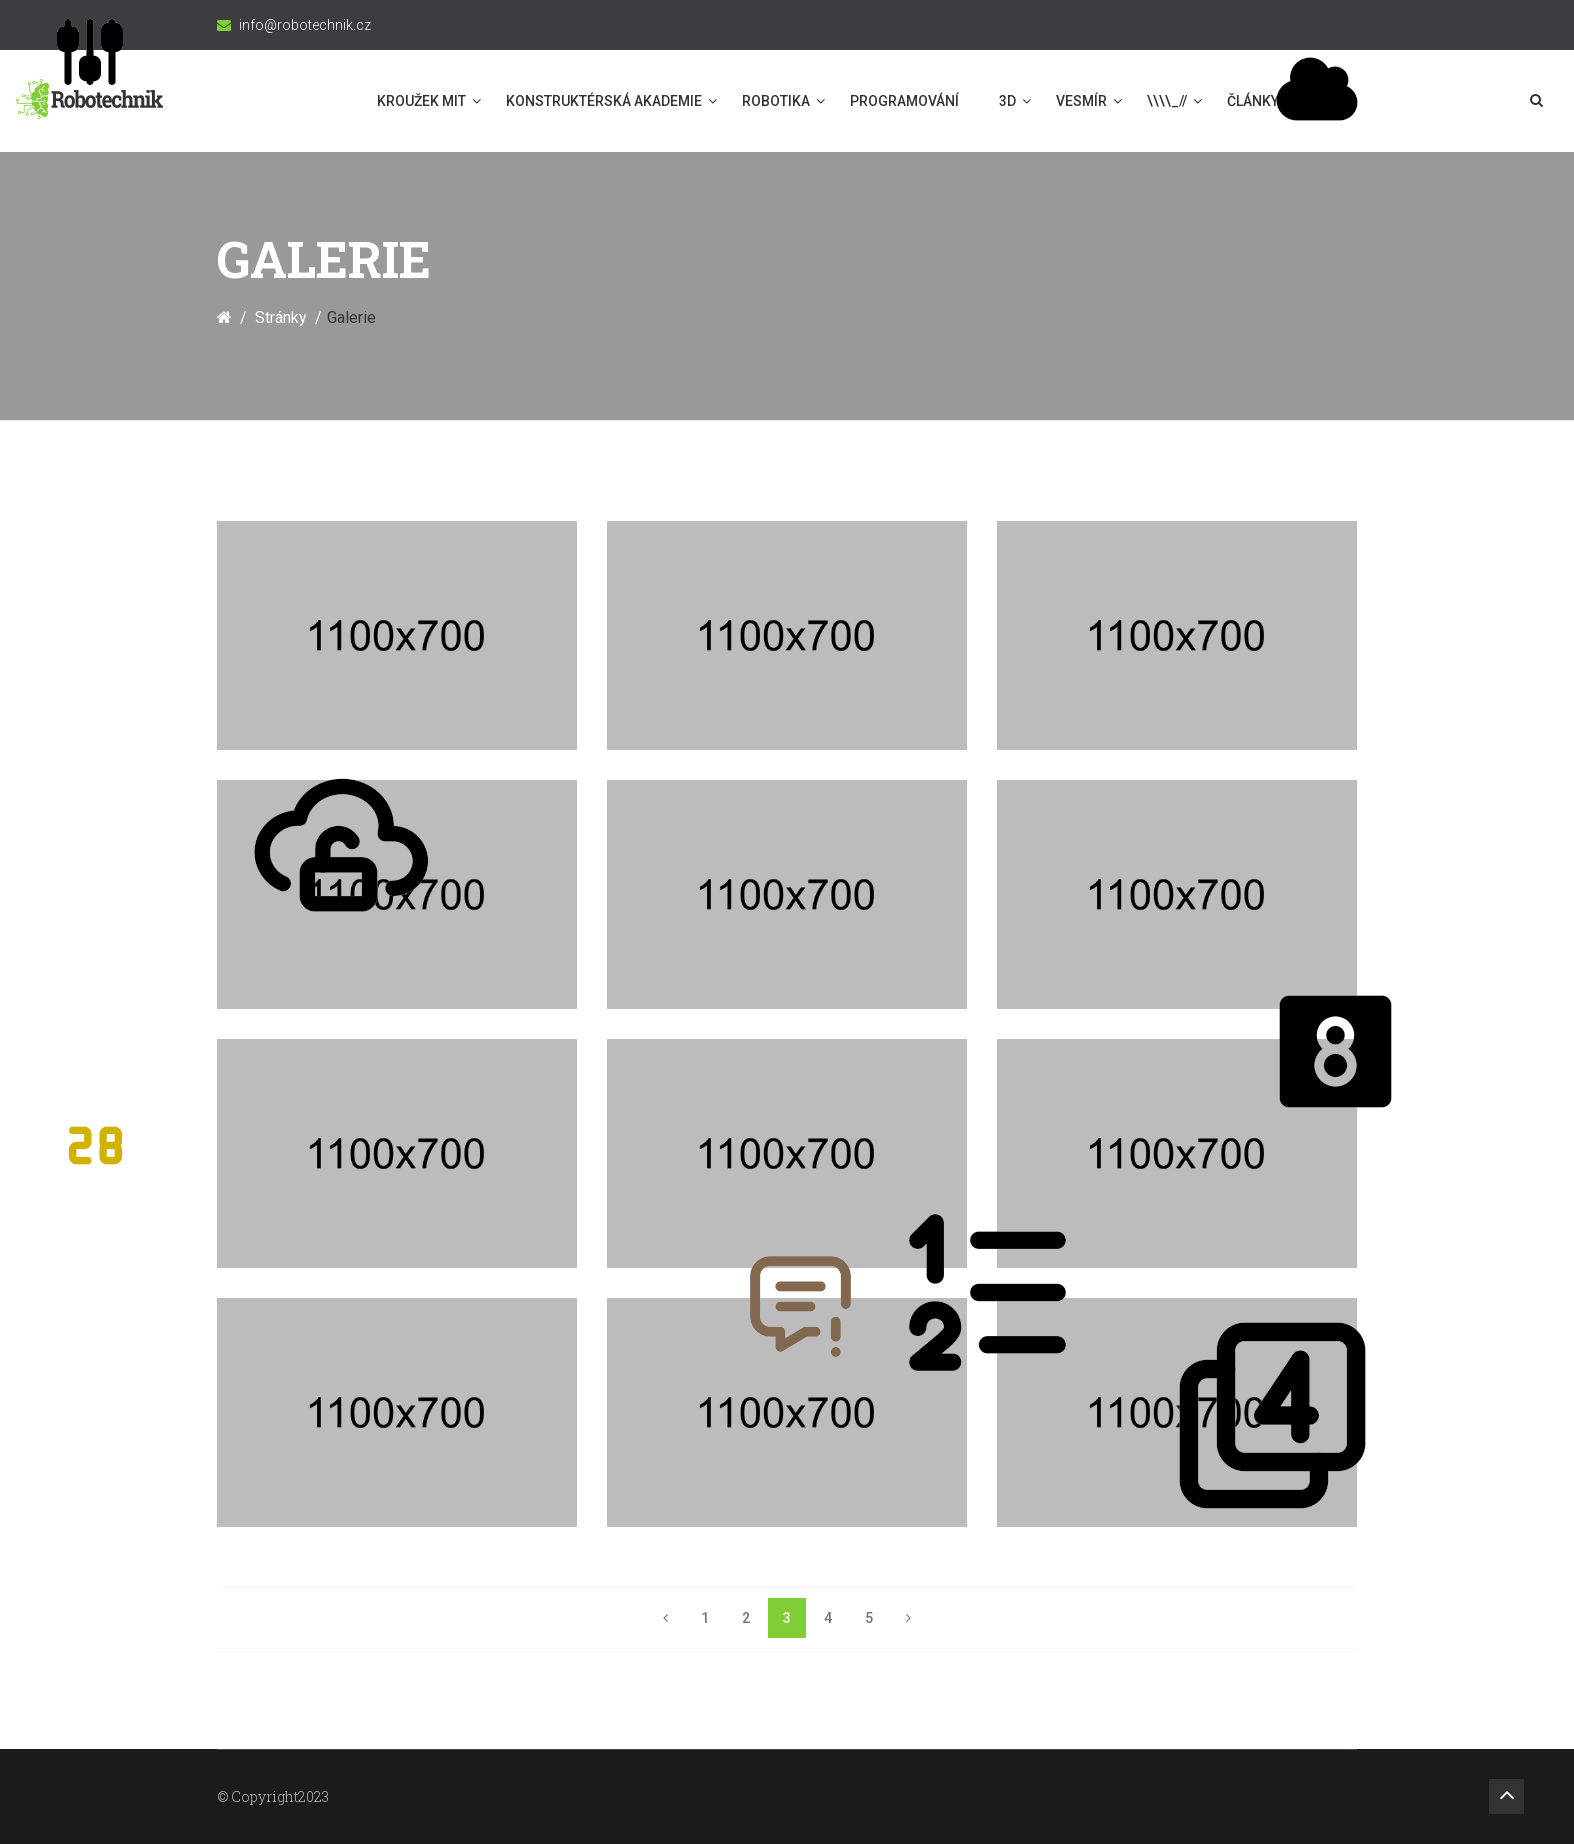  What do you see at coordinates (338, 841) in the screenshot?
I see `cloud storage with unlocked security` at bounding box center [338, 841].